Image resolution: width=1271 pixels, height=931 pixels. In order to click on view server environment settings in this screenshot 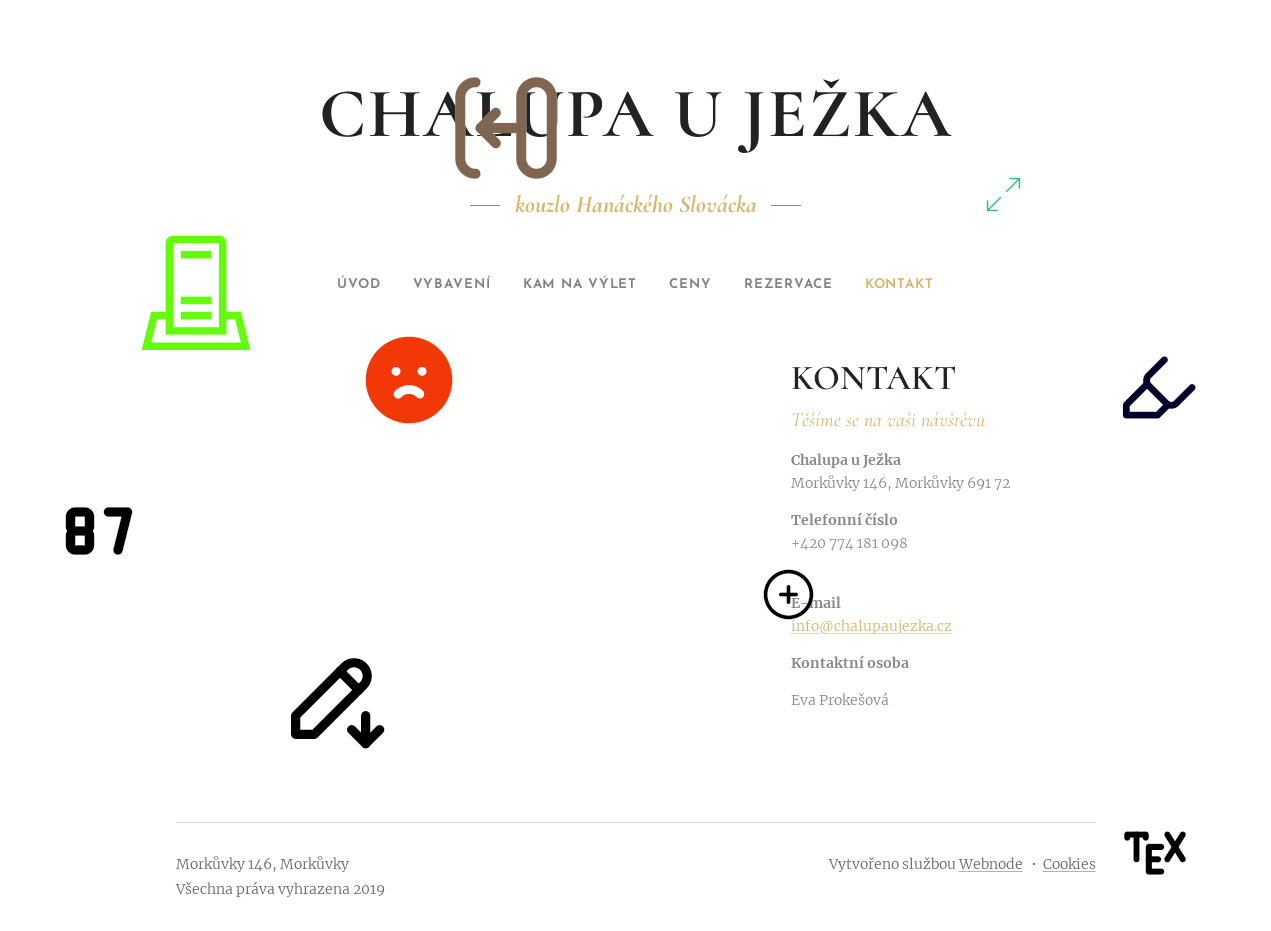, I will do `click(196, 289)`.